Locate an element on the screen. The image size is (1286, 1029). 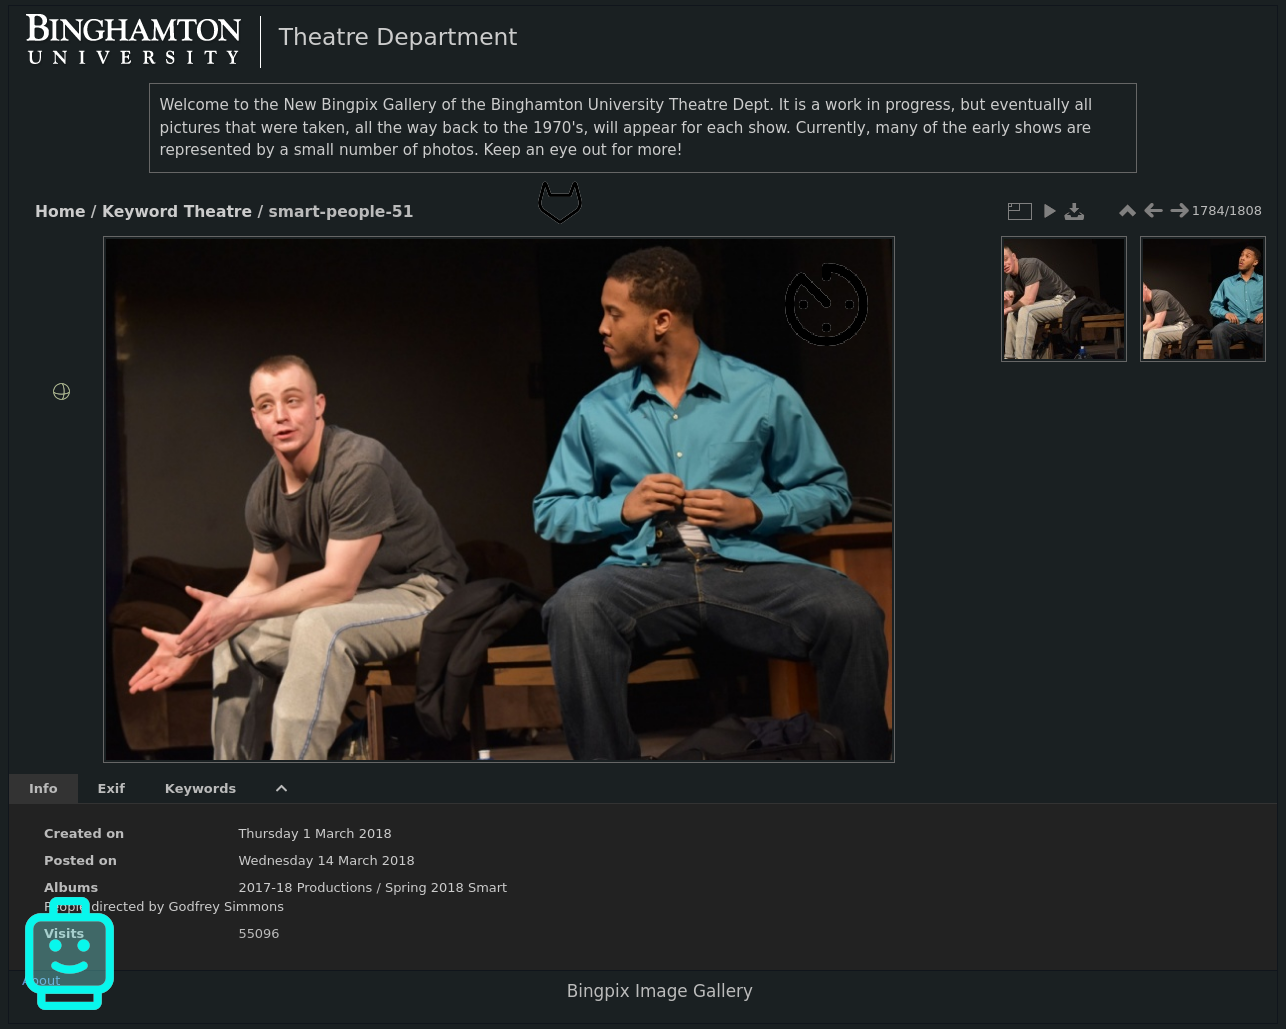
access building block or construction features is located at coordinates (69, 953).